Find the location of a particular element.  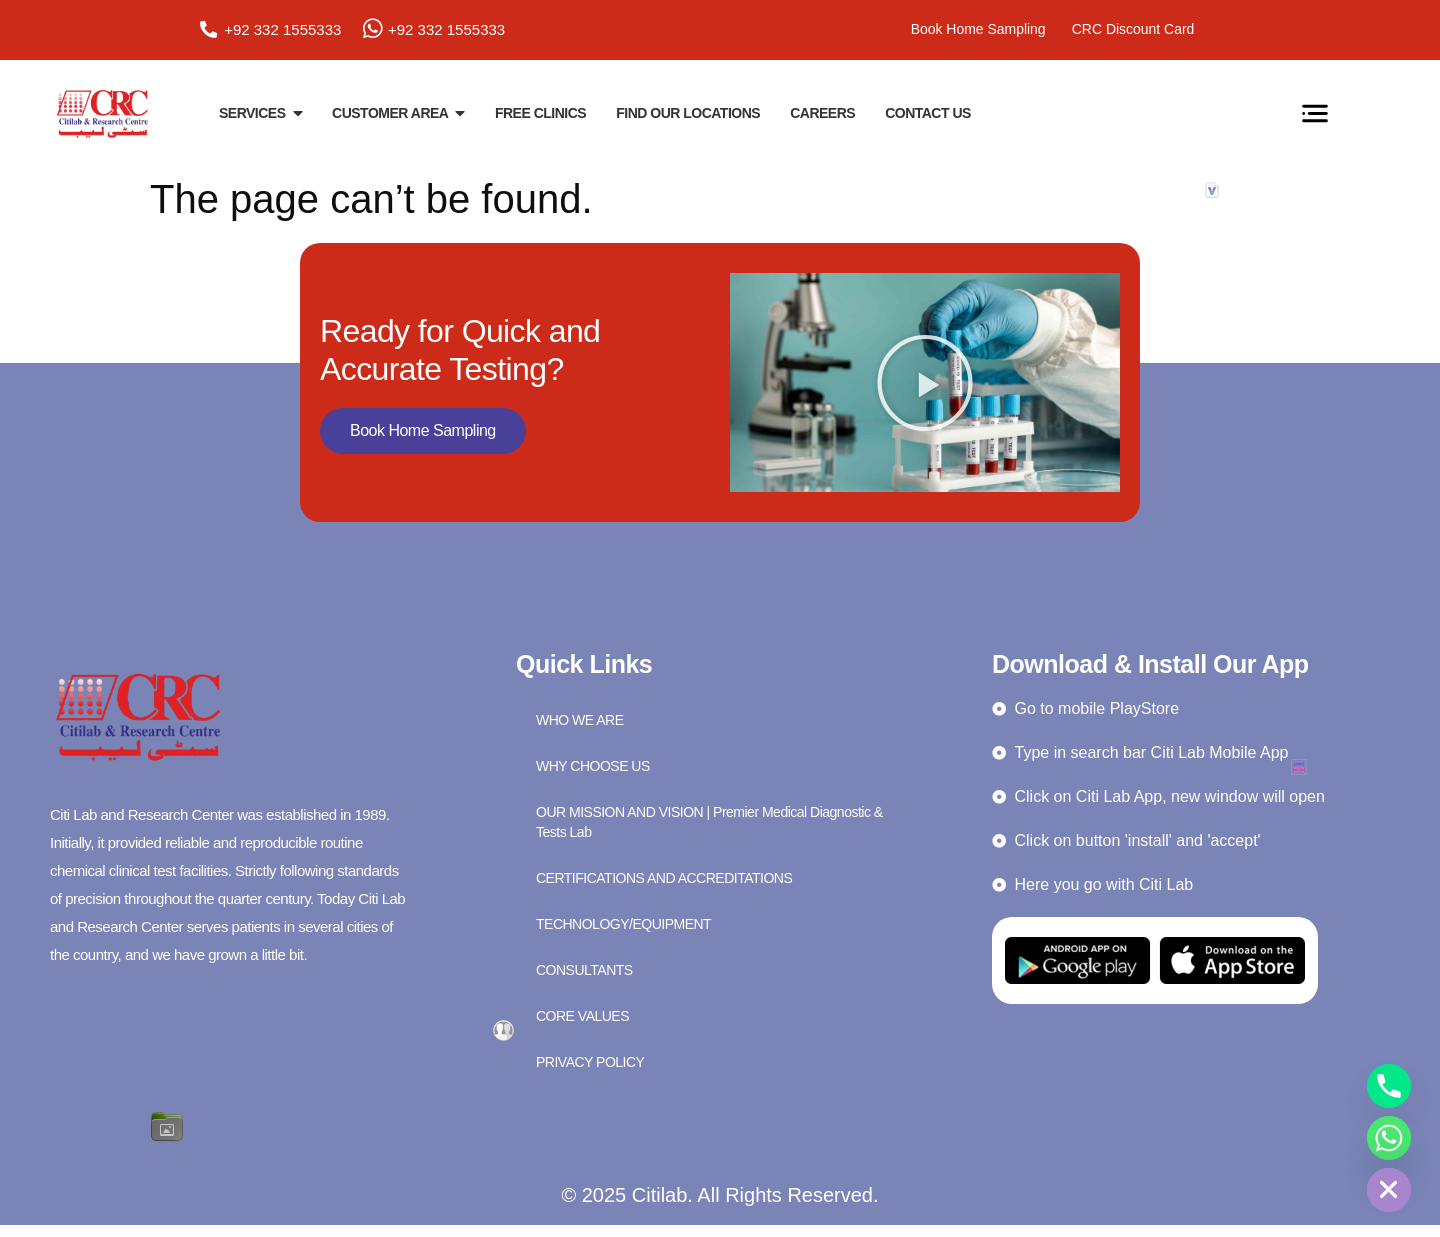

a v programming language source file is located at coordinates (1212, 190).